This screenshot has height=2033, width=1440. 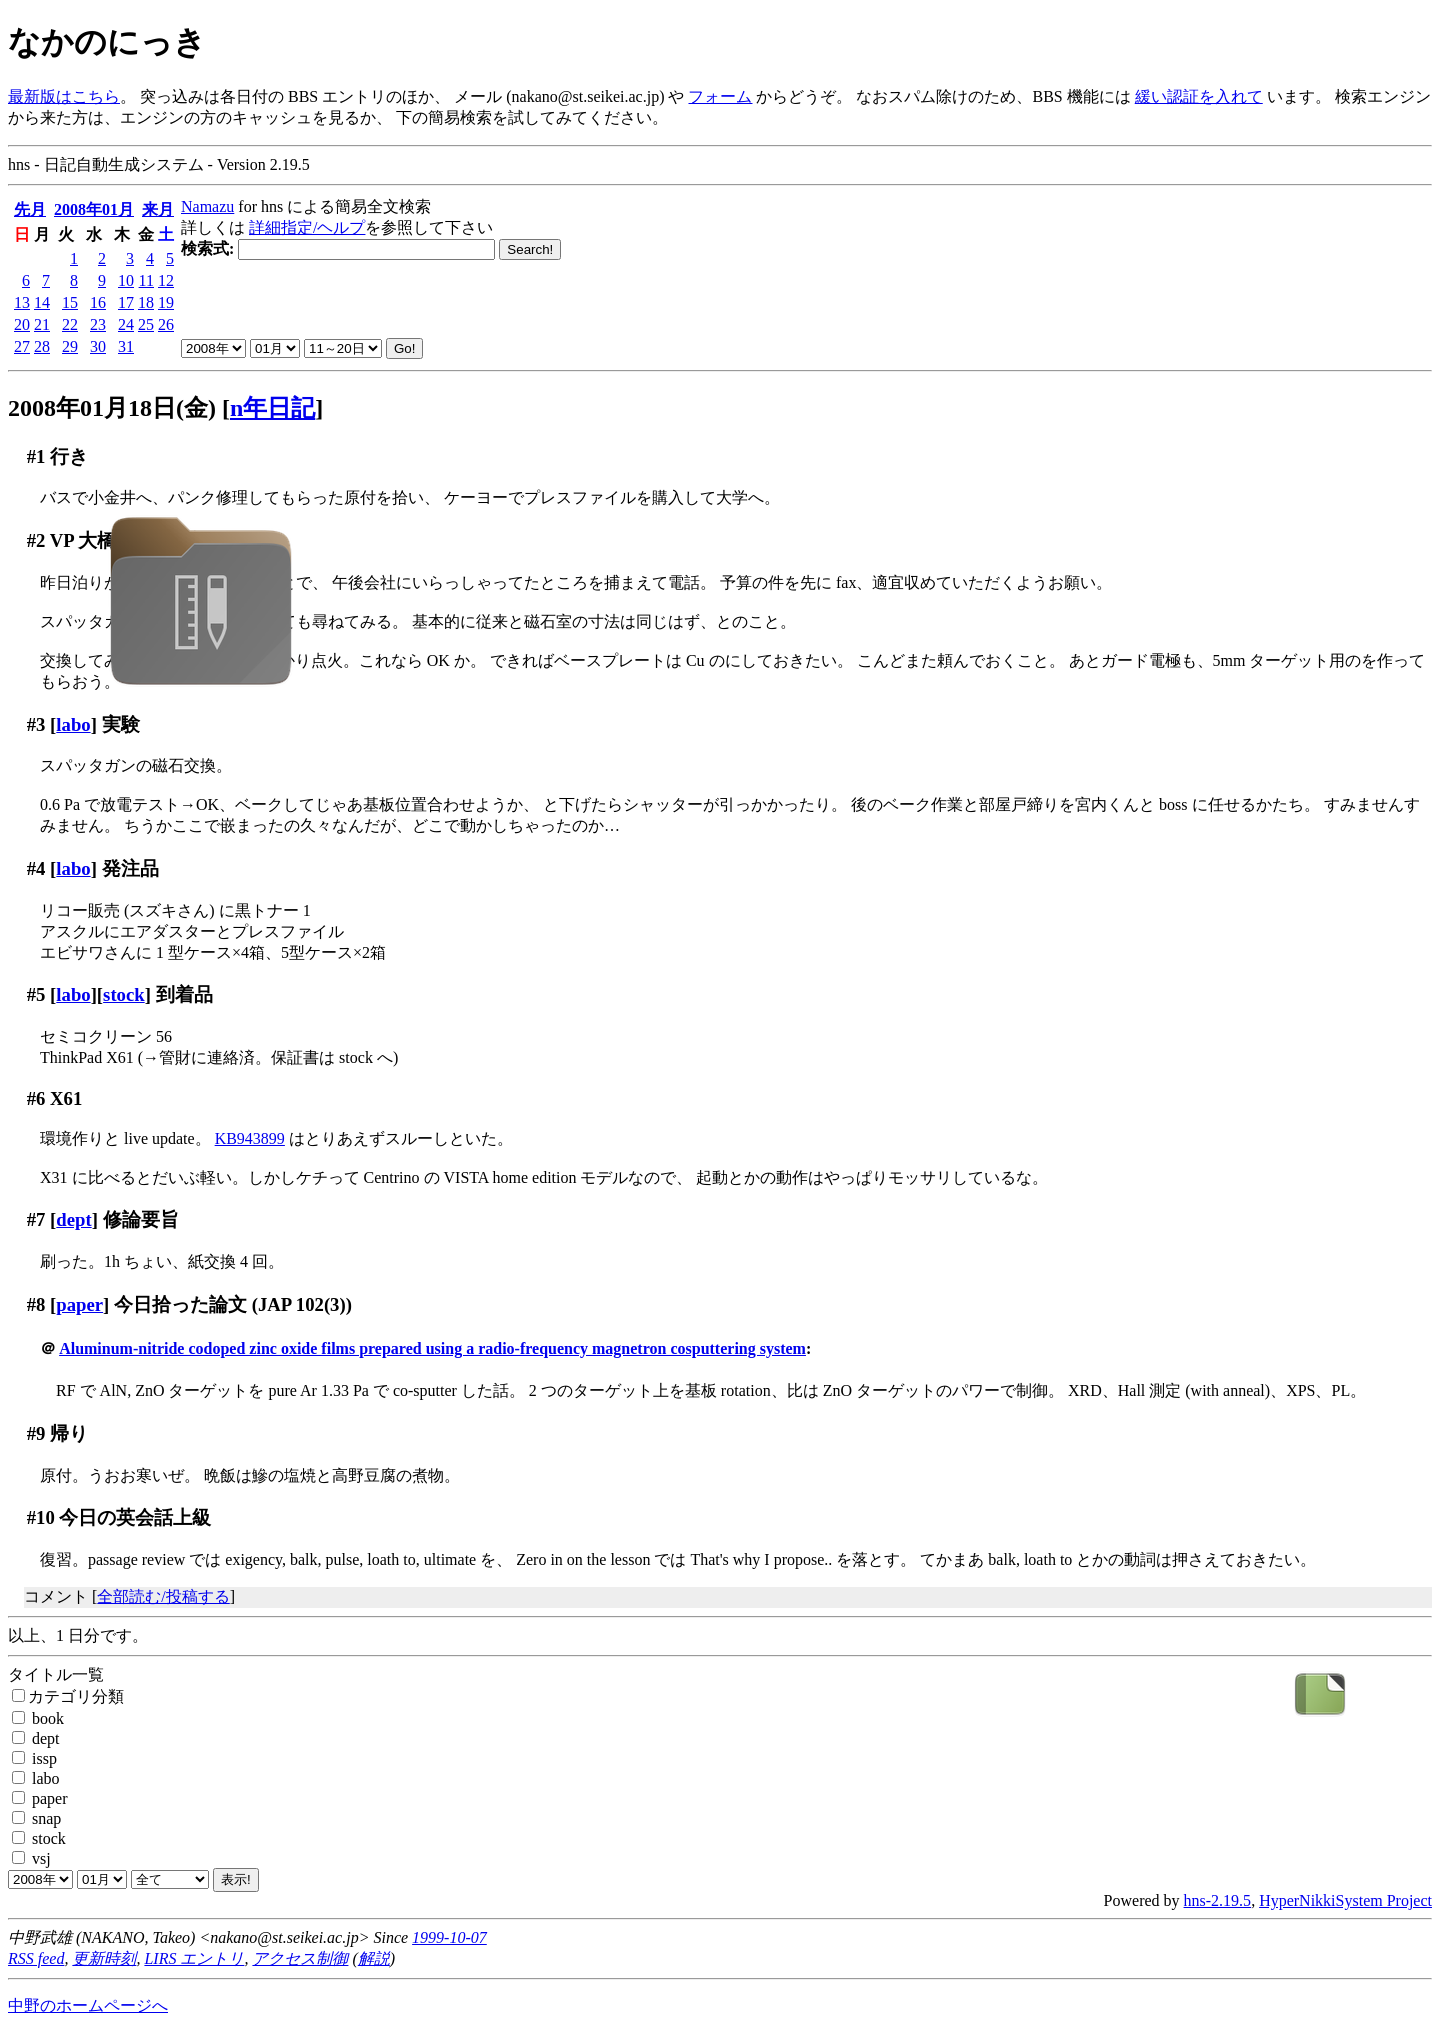 What do you see at coordinates (201, 601) in the screenshot?
I see `access document templates folder` at bounding box center [201, 601].